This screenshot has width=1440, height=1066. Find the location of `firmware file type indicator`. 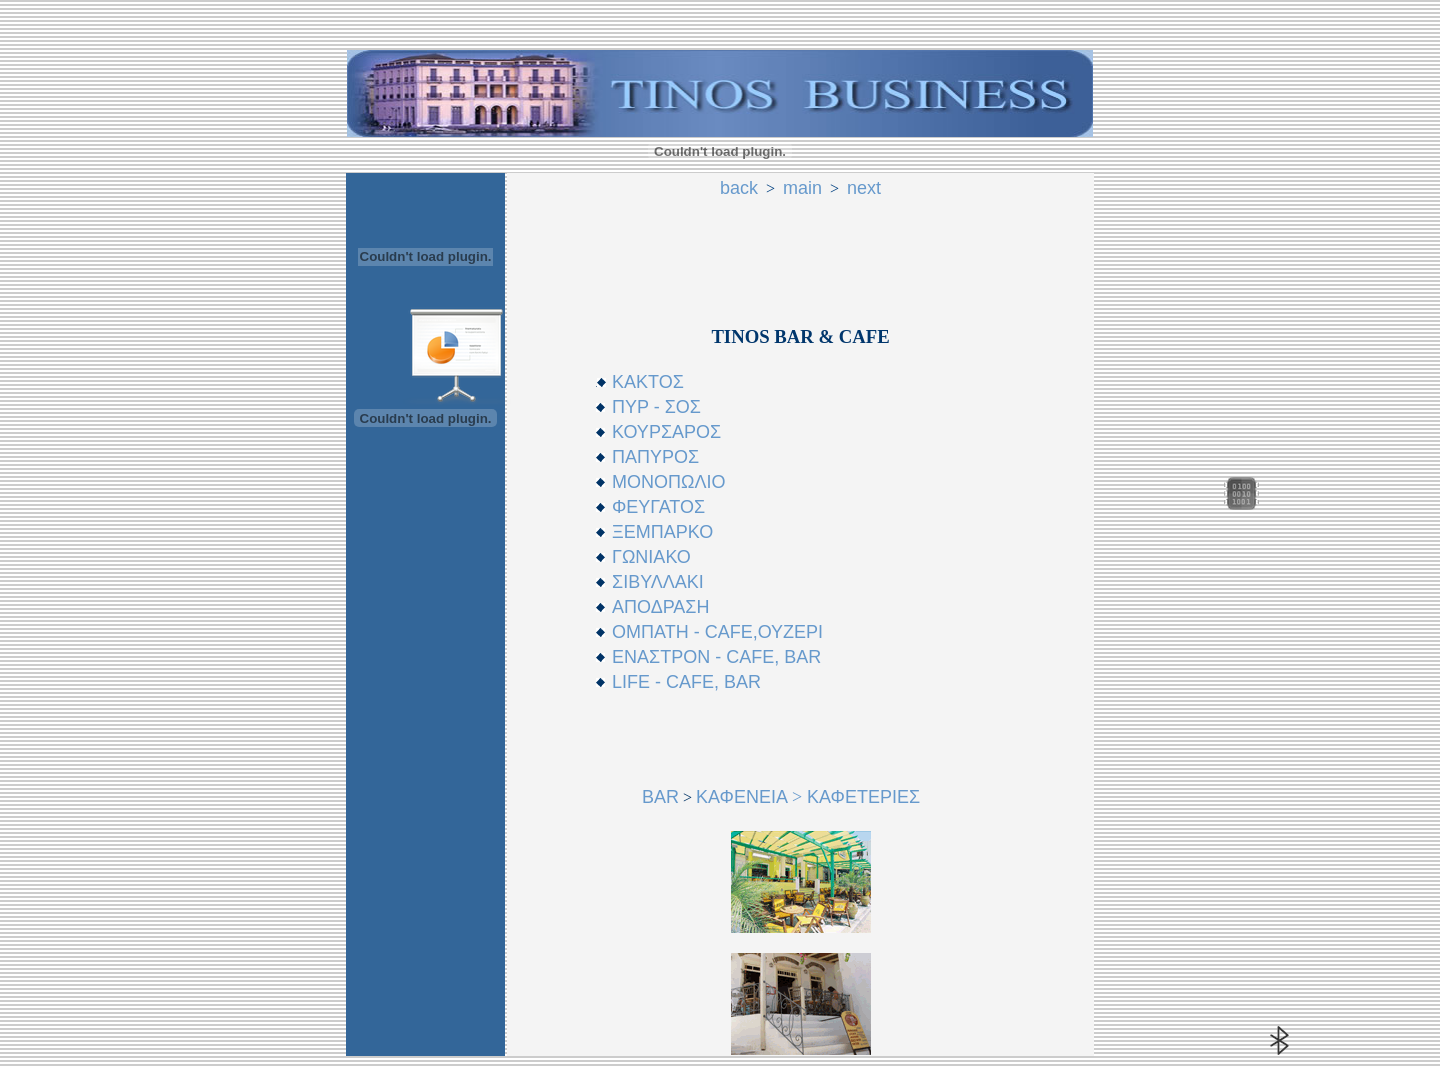

firmware file type indicator is located at coordinates (1241, 493).